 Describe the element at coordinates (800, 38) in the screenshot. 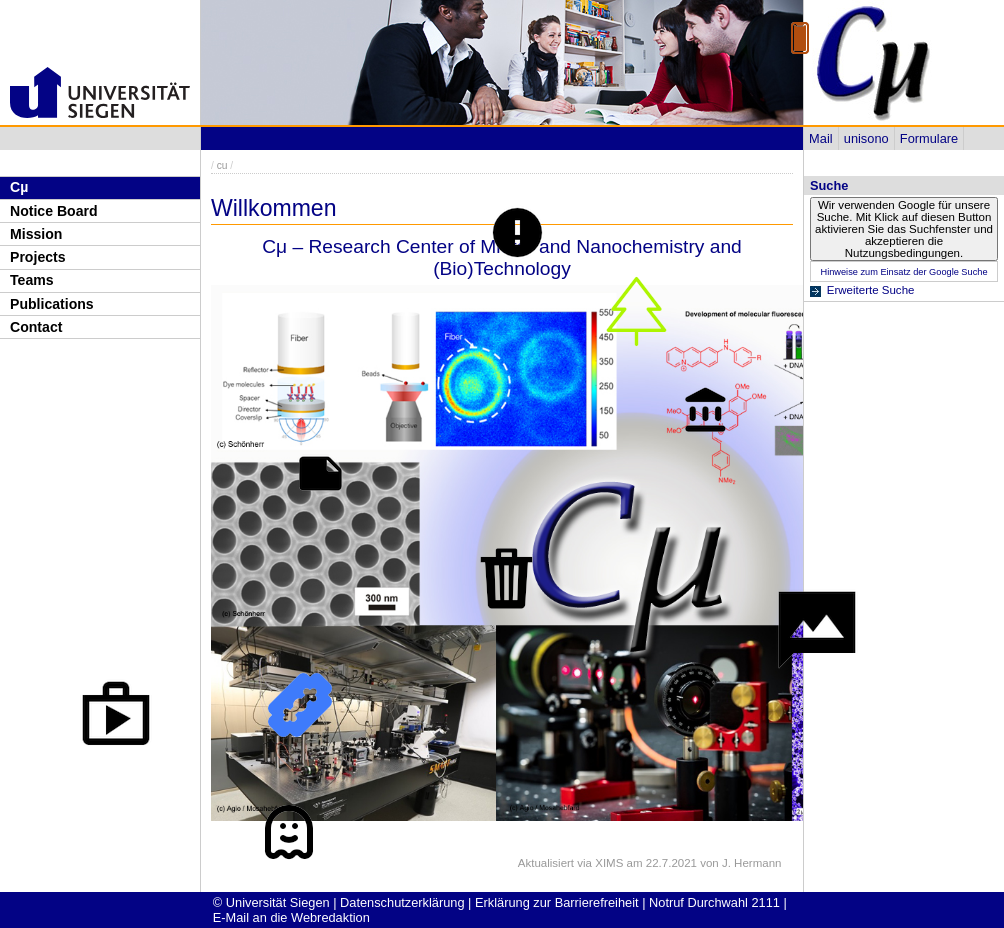

I see `switch to mobile view` at that location.